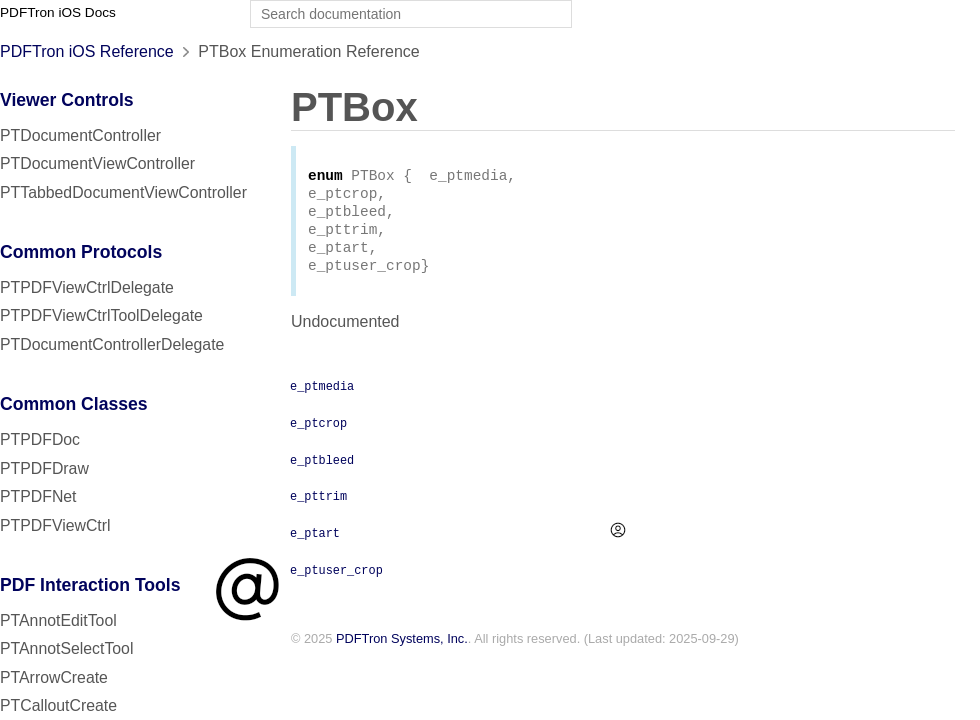  Describe the element at coordinates (618, 530) in the screenshot. I see `view your profile` at that location.